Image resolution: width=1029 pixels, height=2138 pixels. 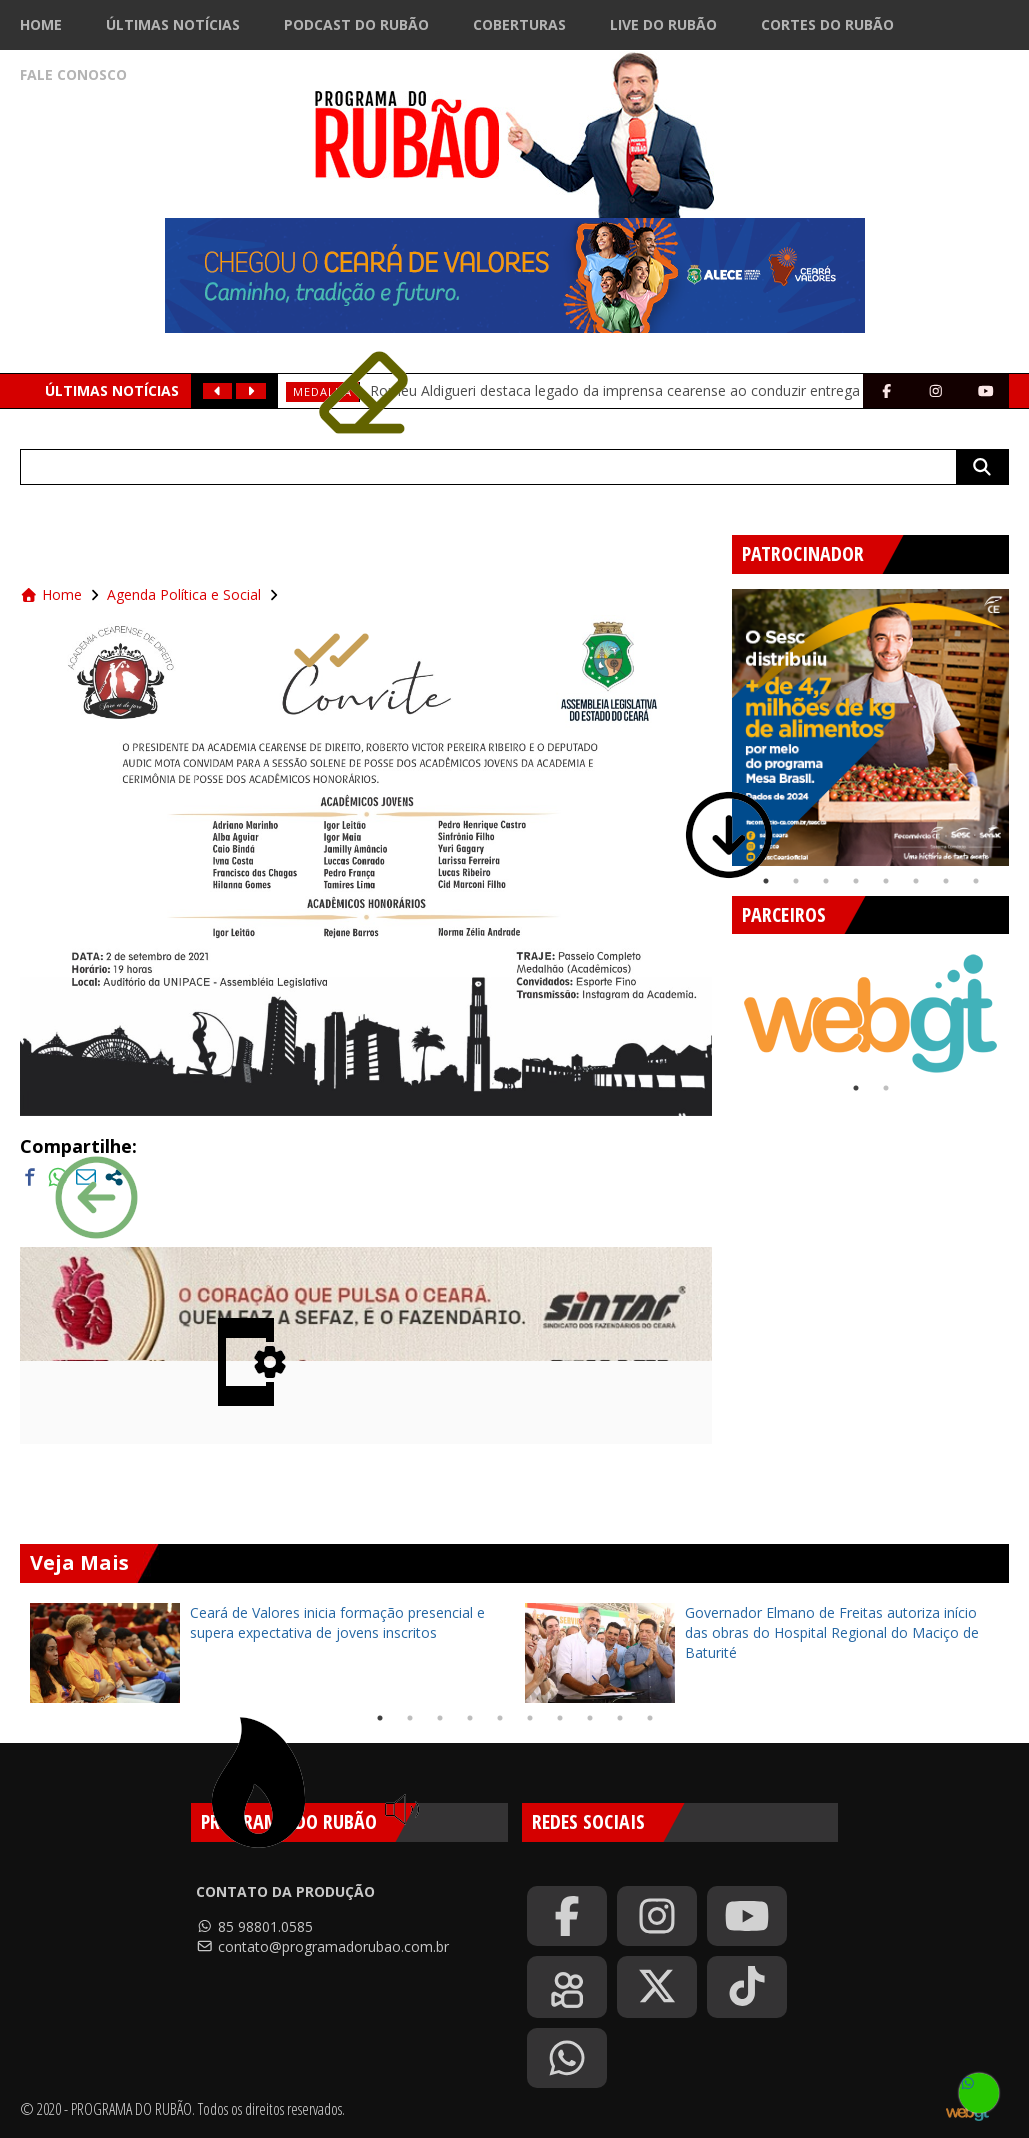 What do you see at coordinates (363, 392) in the screenshot?
I see `erase or clear content` at bounding box center [363, 392].